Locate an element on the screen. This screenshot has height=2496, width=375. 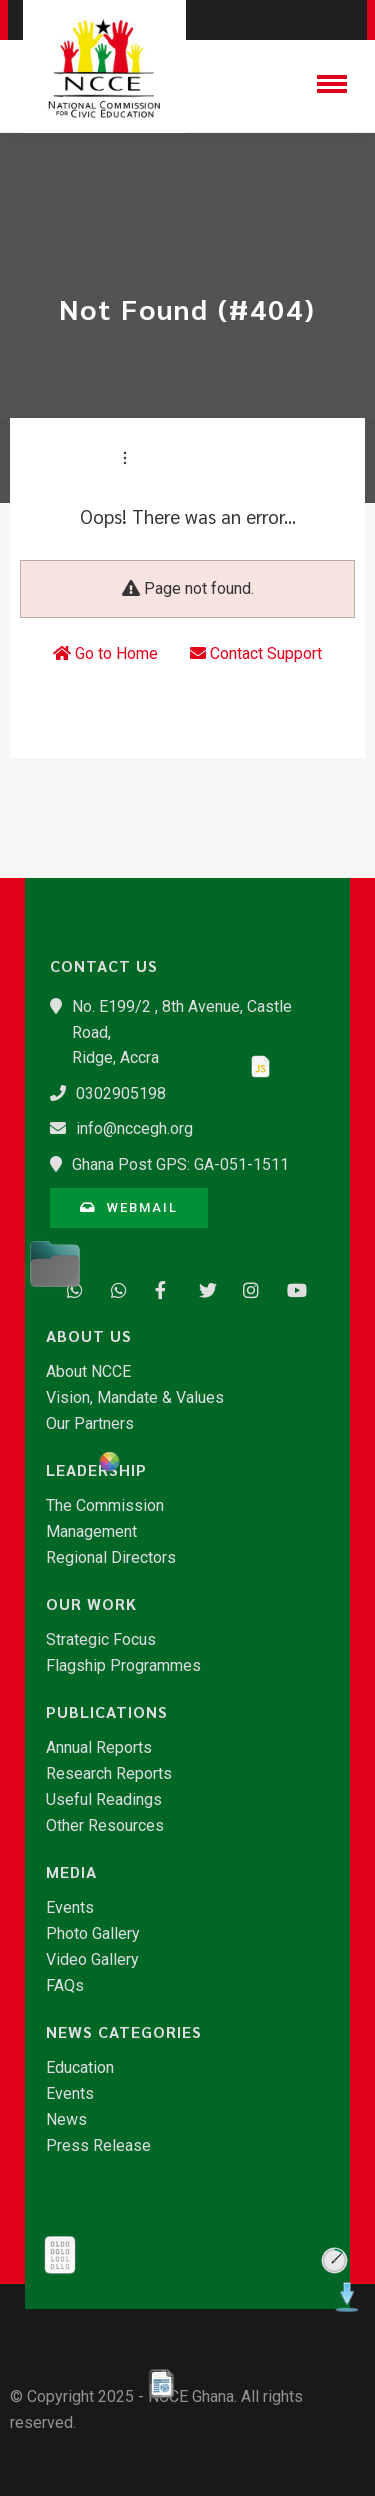
indicates a Windows executable or downloadable program file is located at coordinates (60, 2255).